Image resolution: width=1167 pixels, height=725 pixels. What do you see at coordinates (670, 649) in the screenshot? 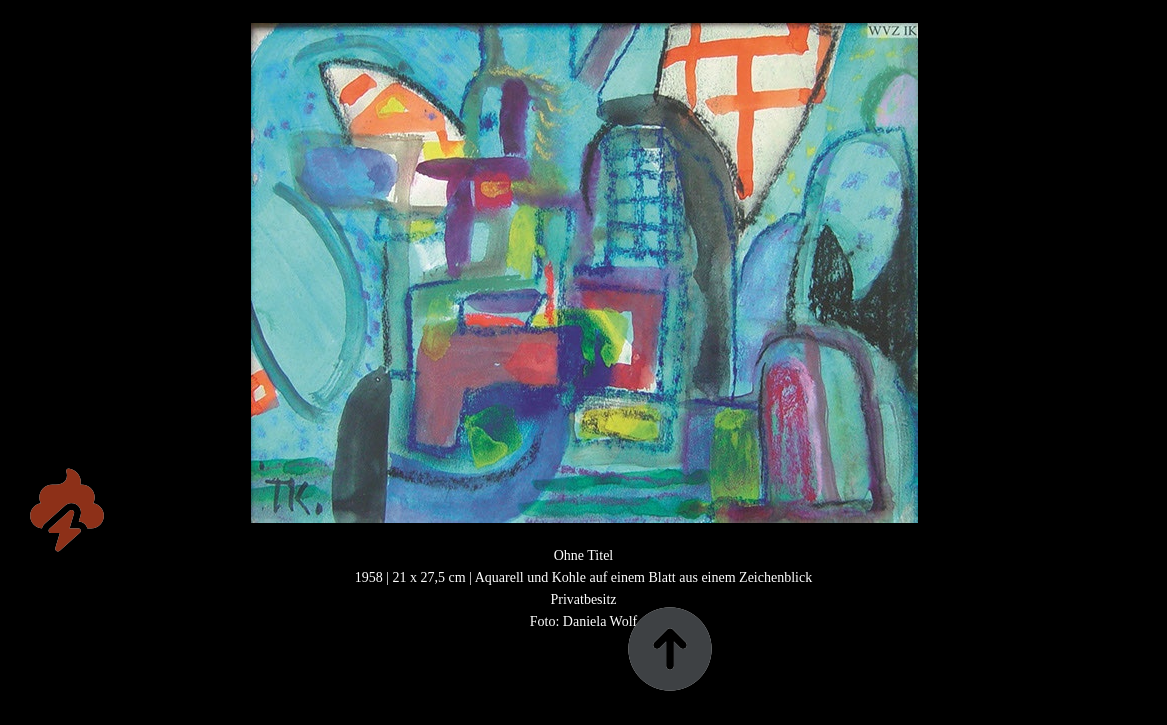
I see `upload a file or content` at bounding box center [670, 649].